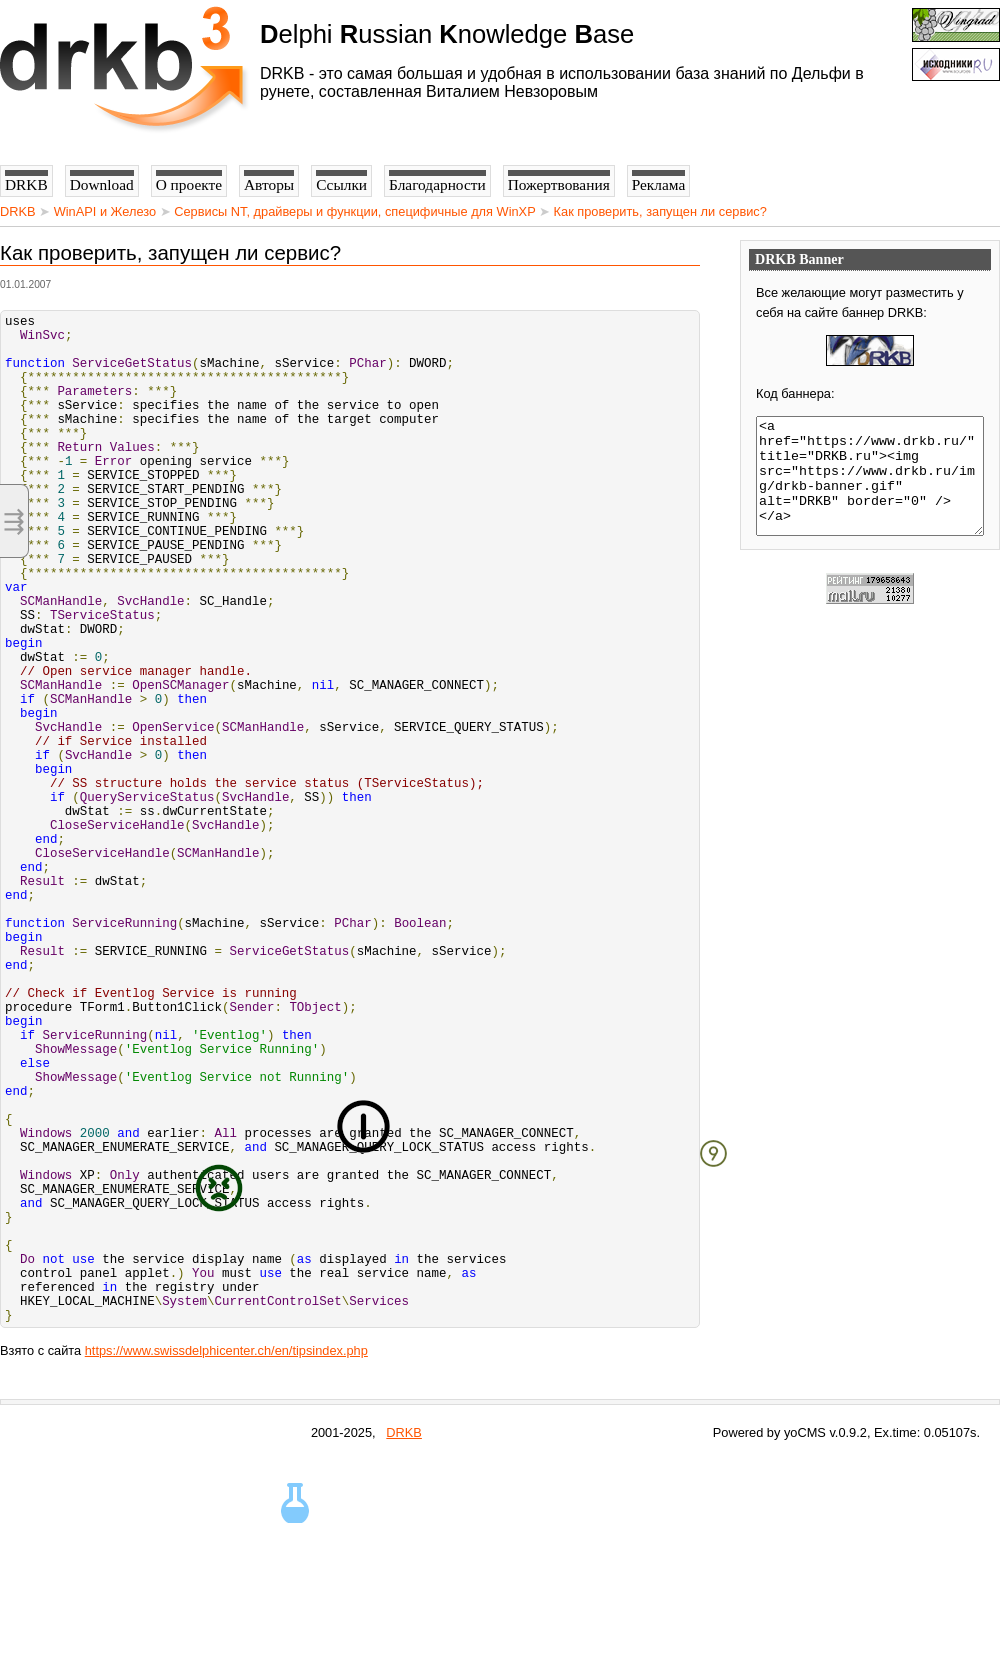 The image size is (1000, 1676). What do you see at coordinates (295, 1503) in the screenshot?
I see `access laboratory or science features` at bounding box center [295, 1503].